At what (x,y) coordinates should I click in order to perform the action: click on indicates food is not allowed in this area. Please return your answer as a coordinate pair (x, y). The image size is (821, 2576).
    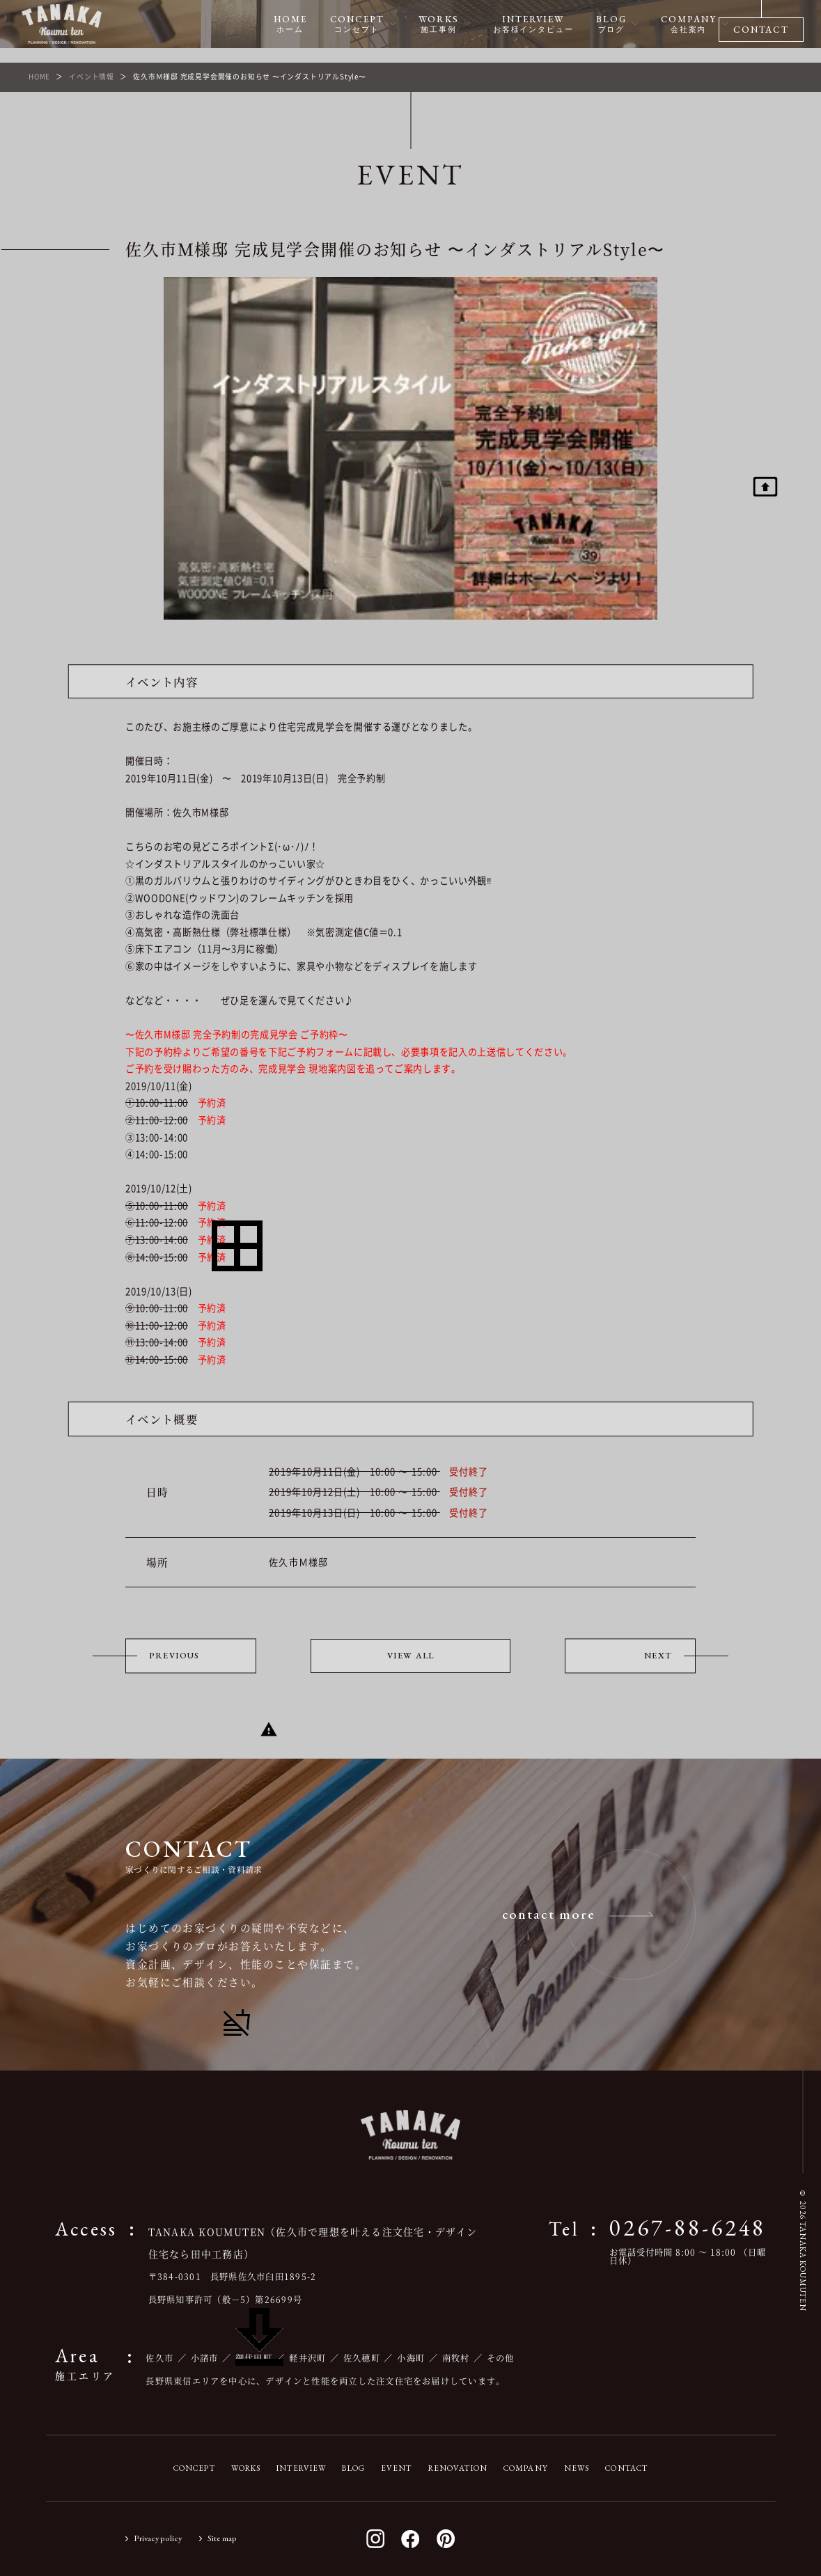
    Looking at the image, I should click on (237, 2023).